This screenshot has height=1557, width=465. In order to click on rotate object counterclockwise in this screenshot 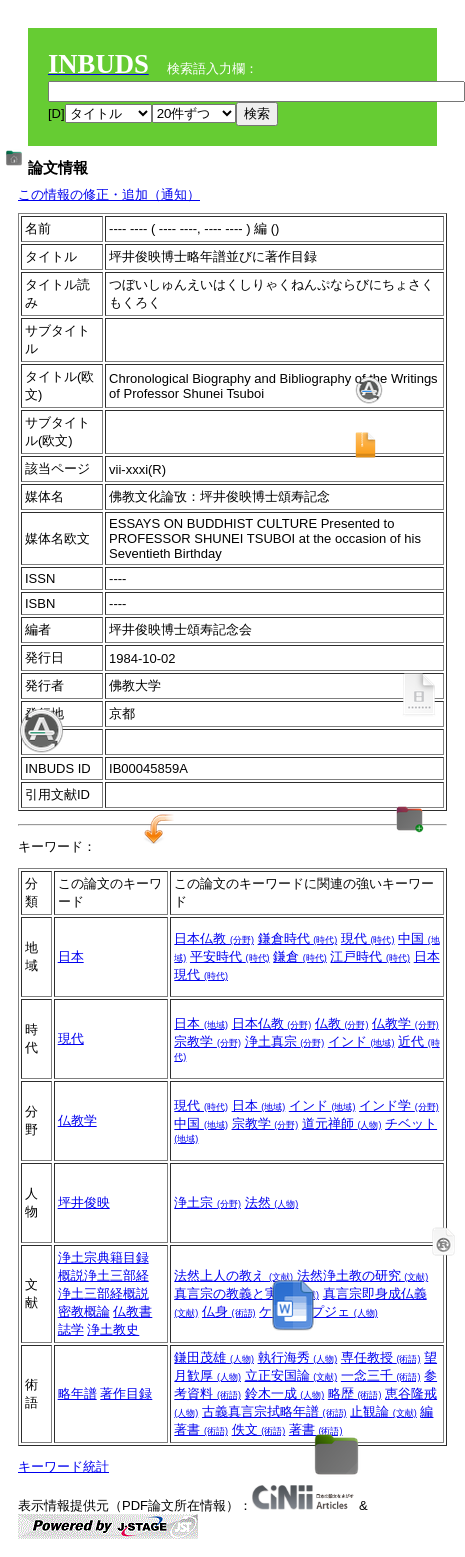, I will do `click(158, 830)`.